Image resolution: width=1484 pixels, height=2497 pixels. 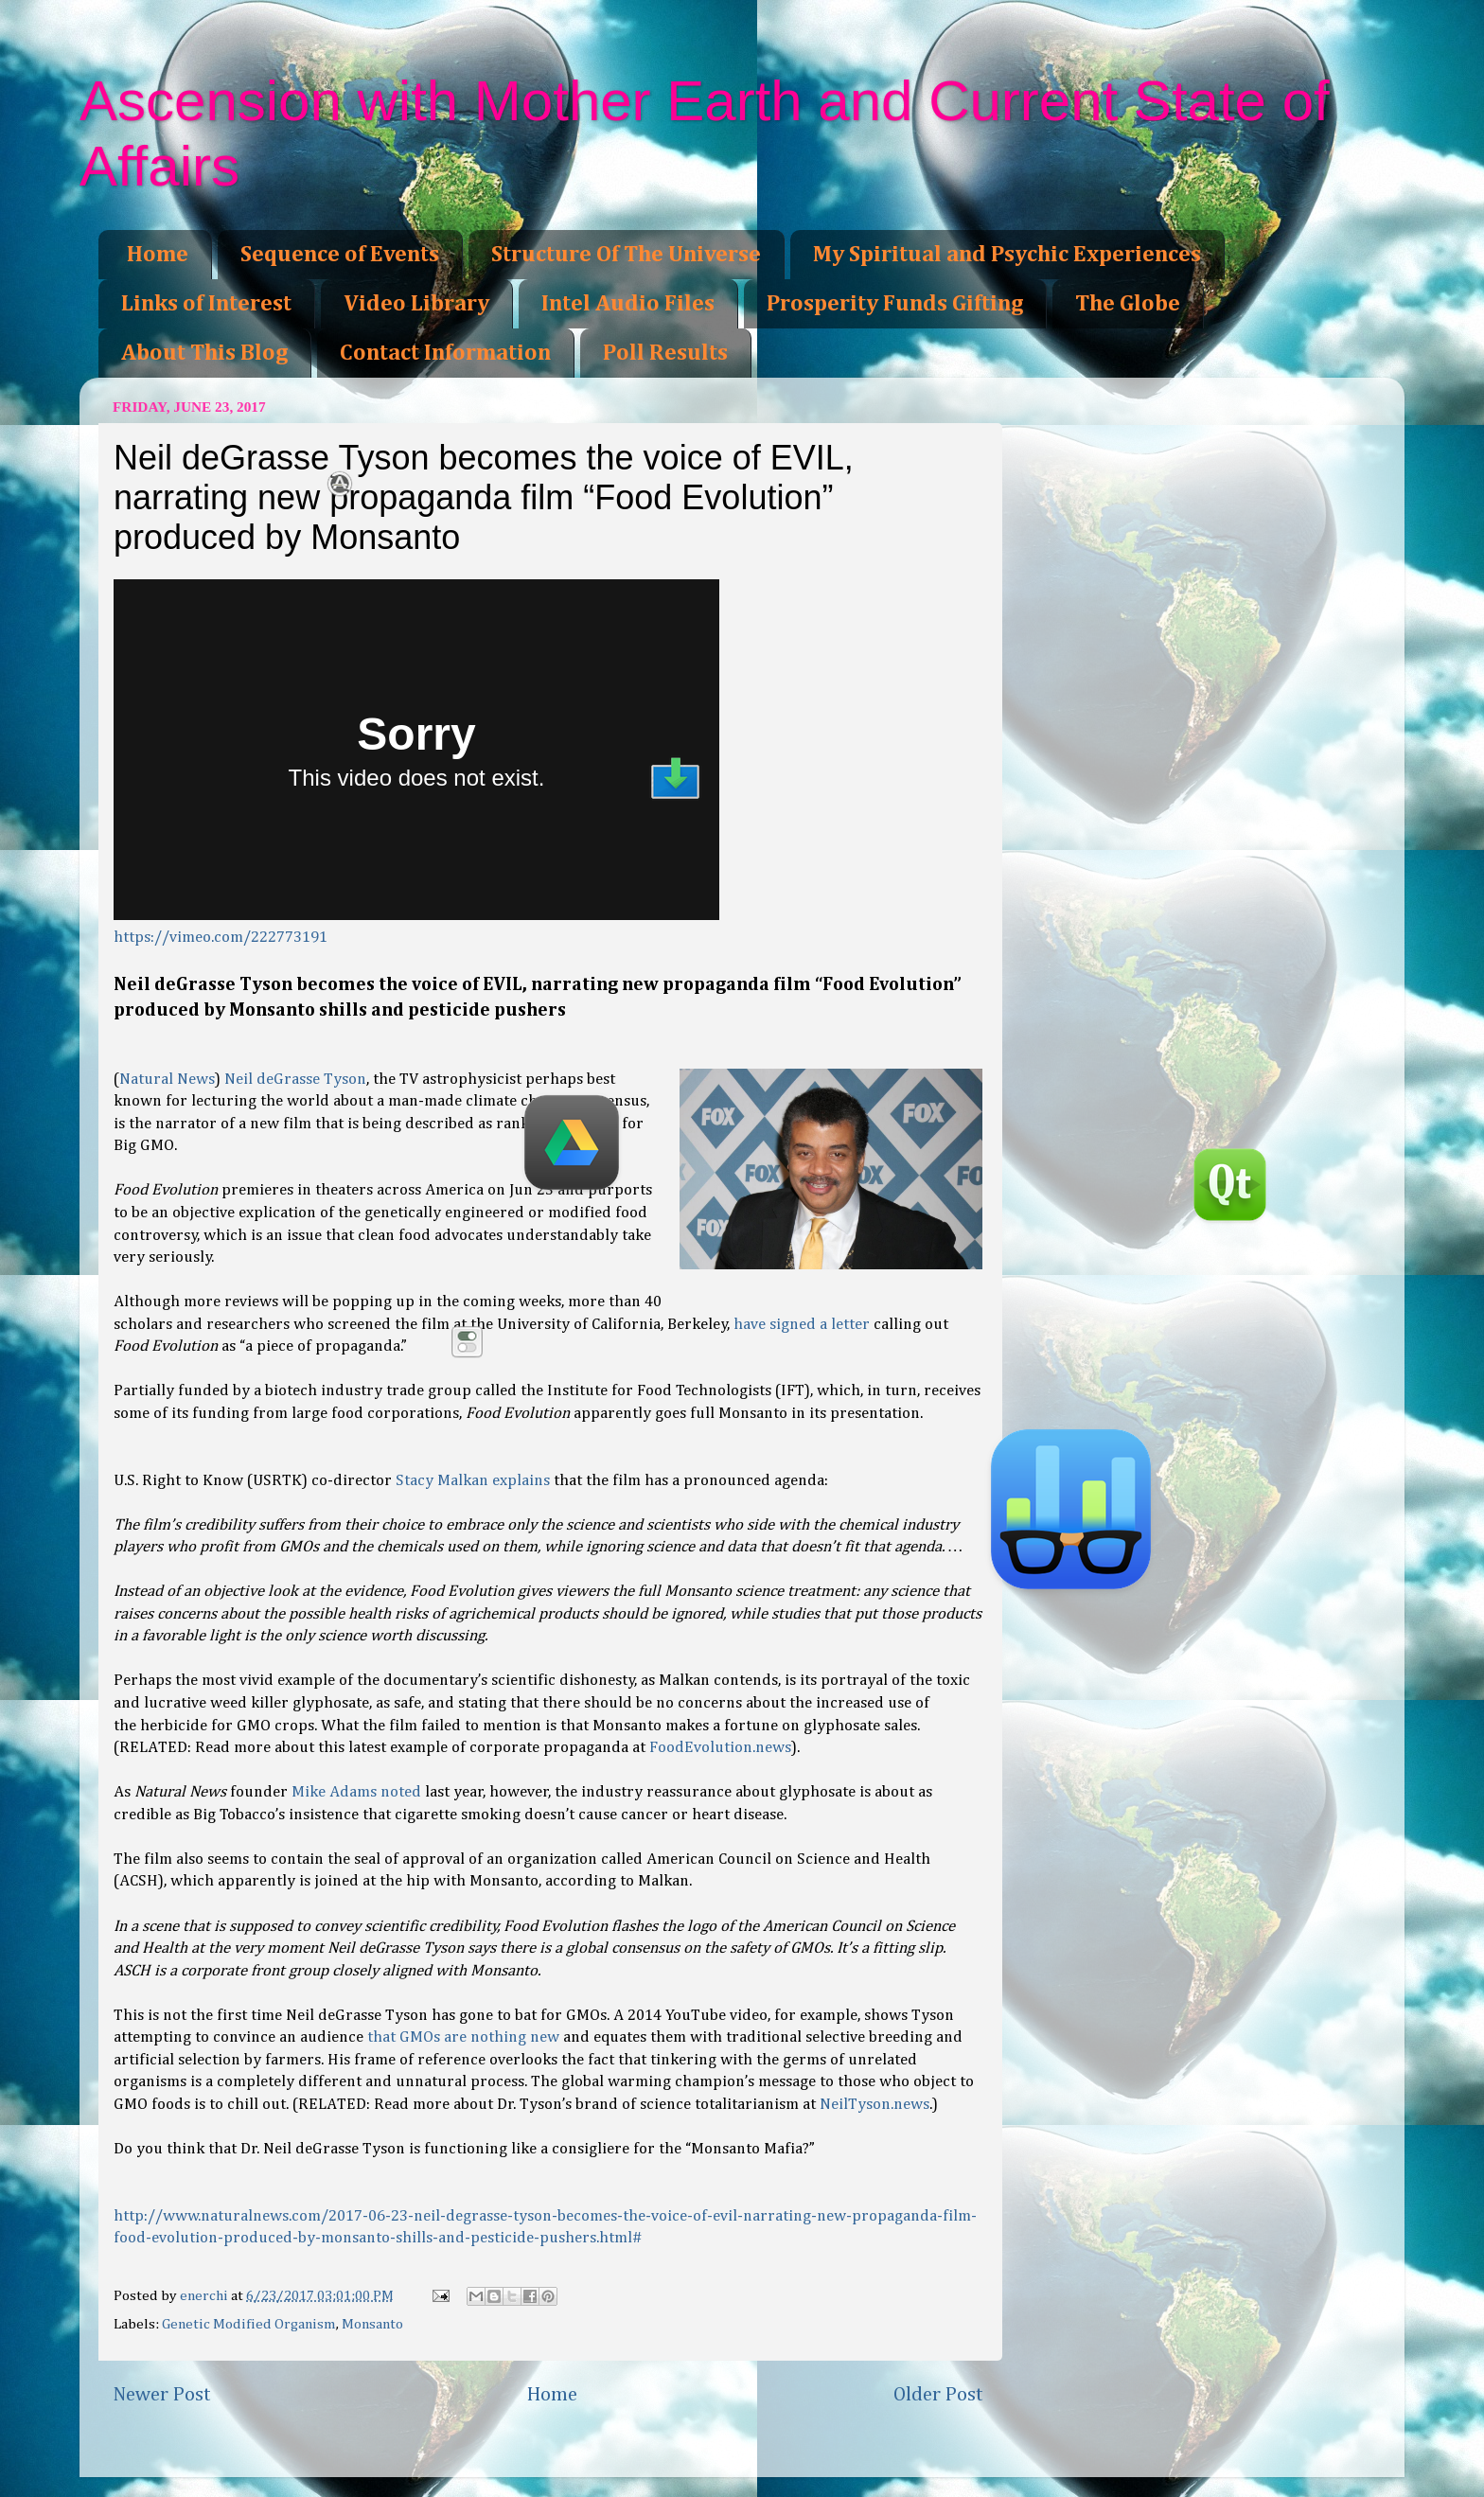 What do you see at coordinates (1229, 1184) in the screenshot?
I see `launch Qt D-Bus Viewer application` at bounding box center [1229, 1184].